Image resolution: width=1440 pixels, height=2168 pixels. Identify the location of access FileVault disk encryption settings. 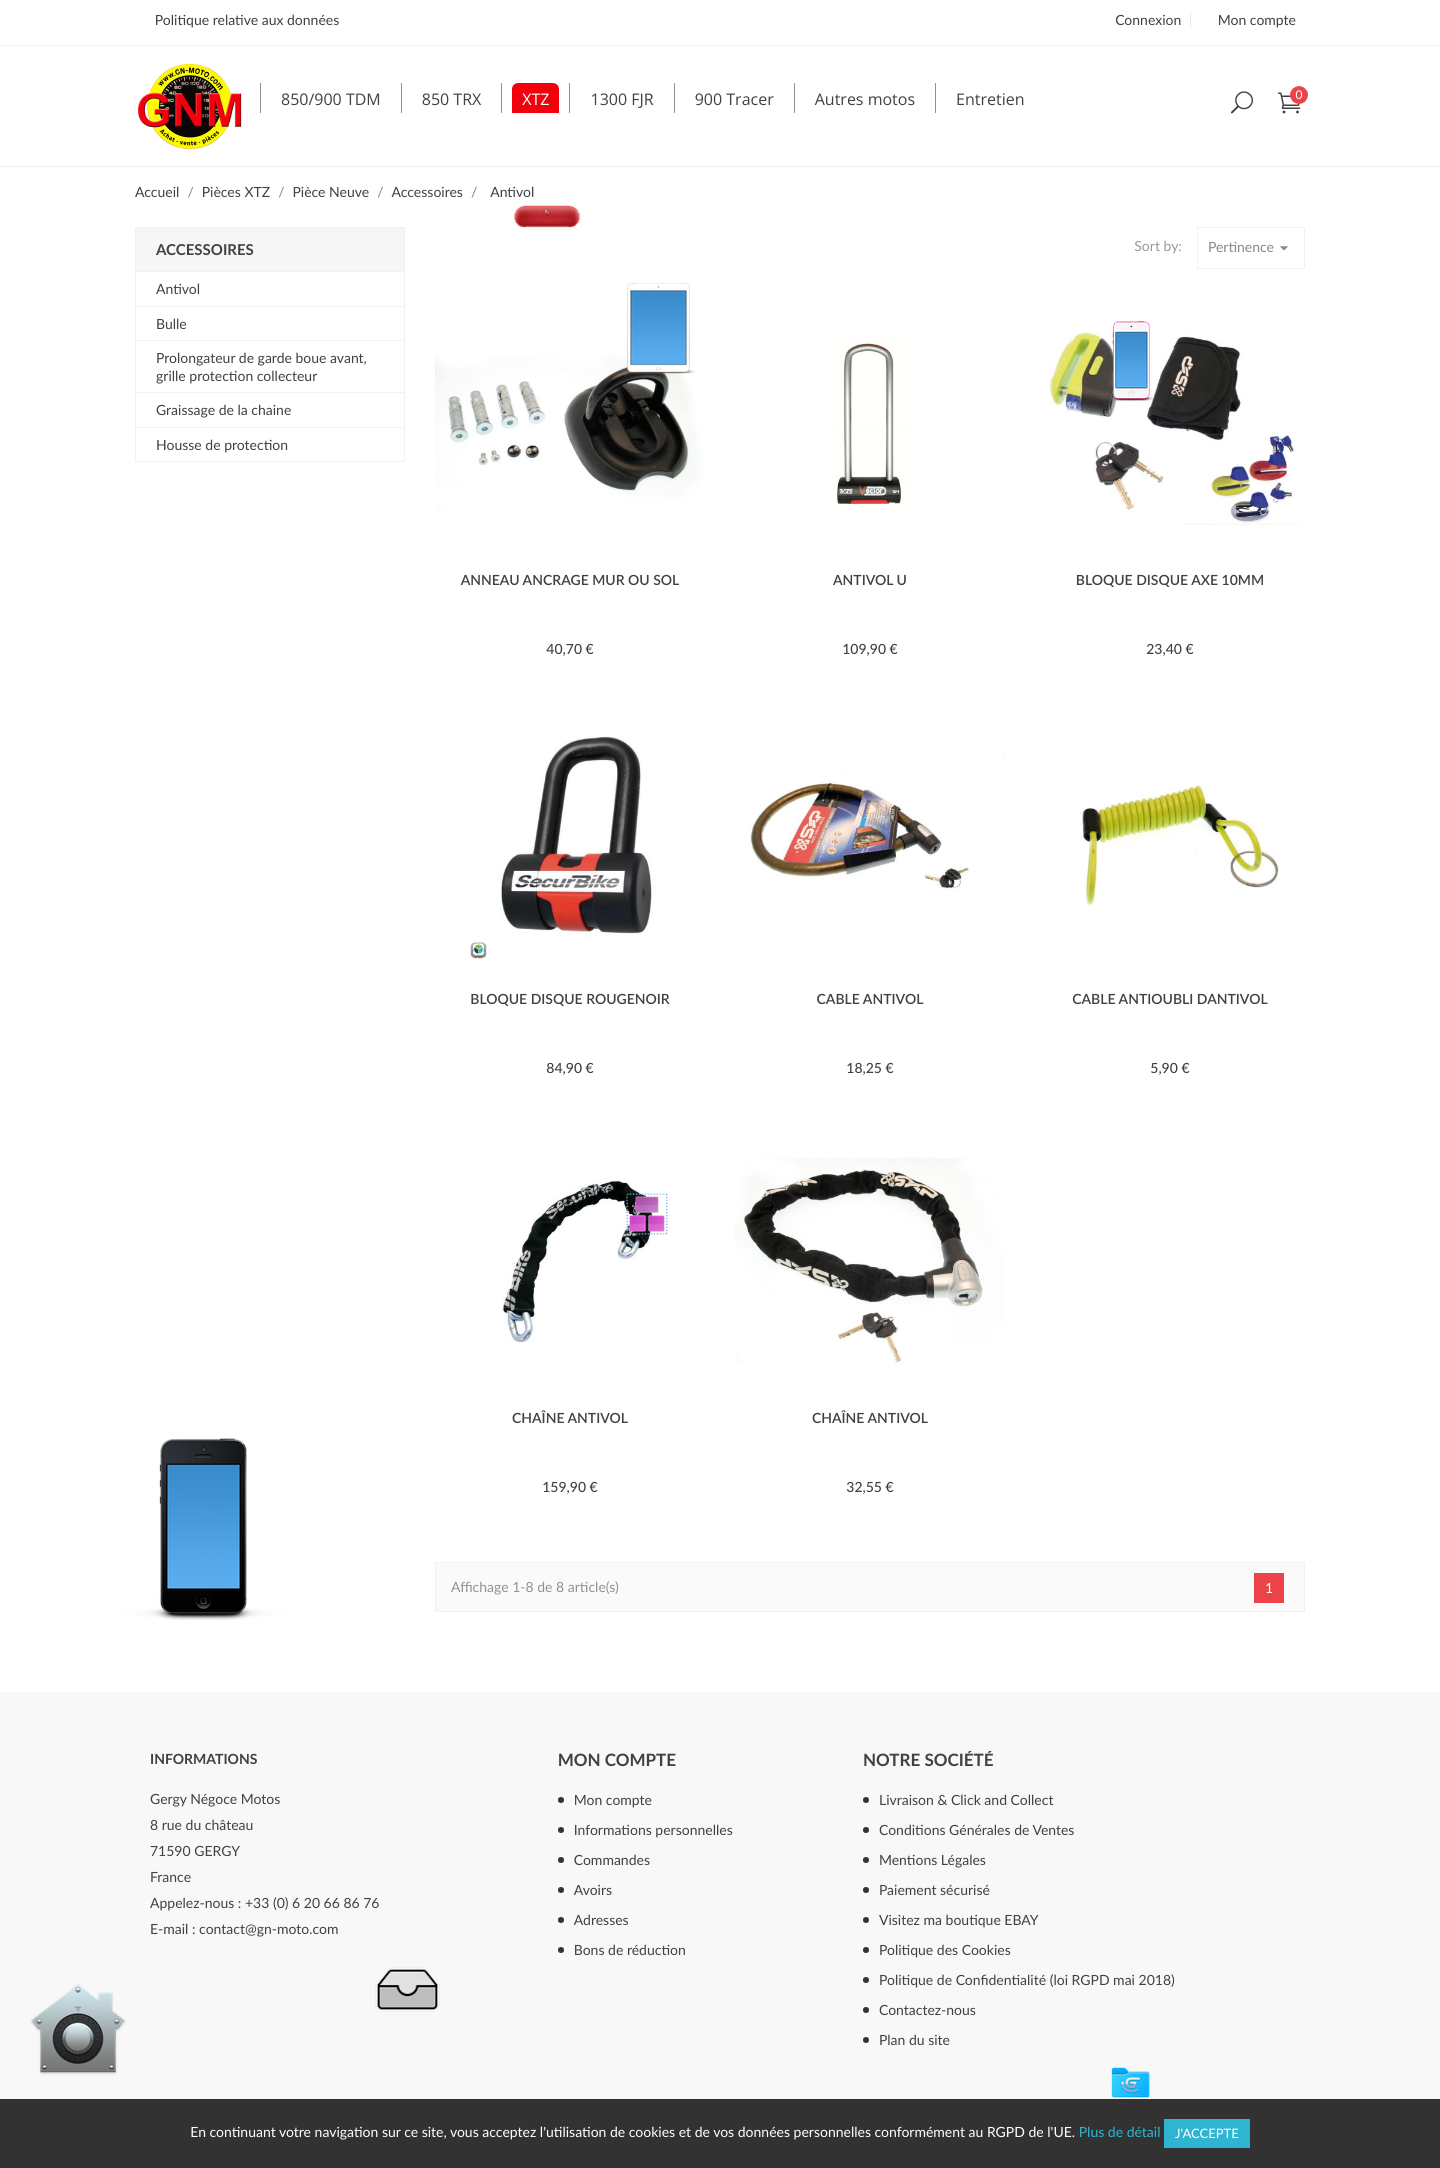
(78, 2028).